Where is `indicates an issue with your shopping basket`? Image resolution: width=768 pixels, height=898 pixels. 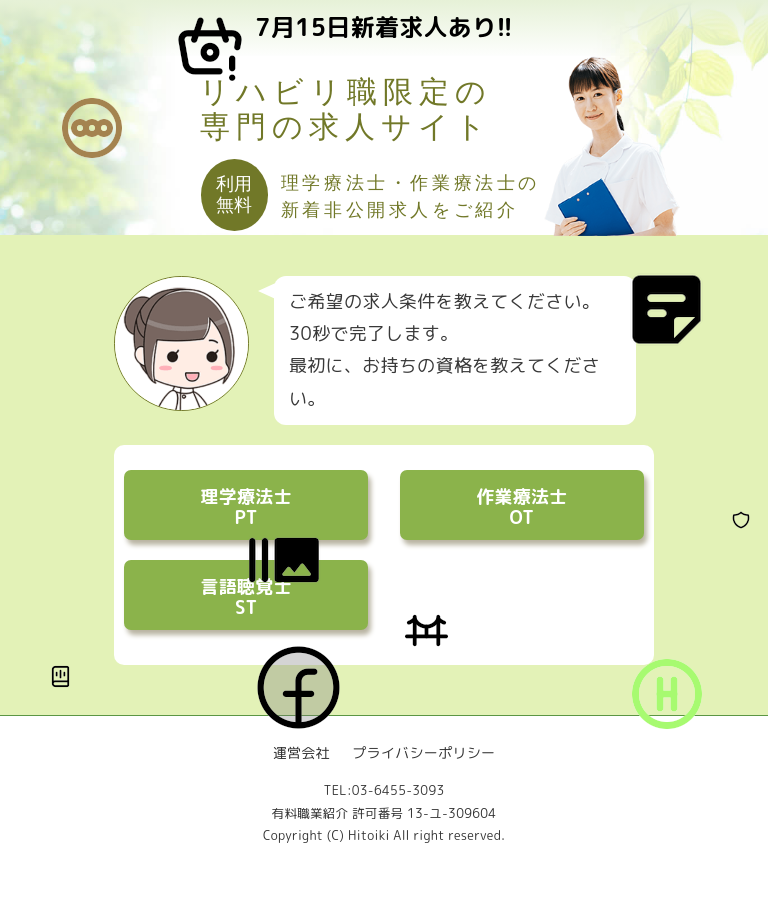
indicates an issue with your shopping basket is located at coordinates (210, 46).